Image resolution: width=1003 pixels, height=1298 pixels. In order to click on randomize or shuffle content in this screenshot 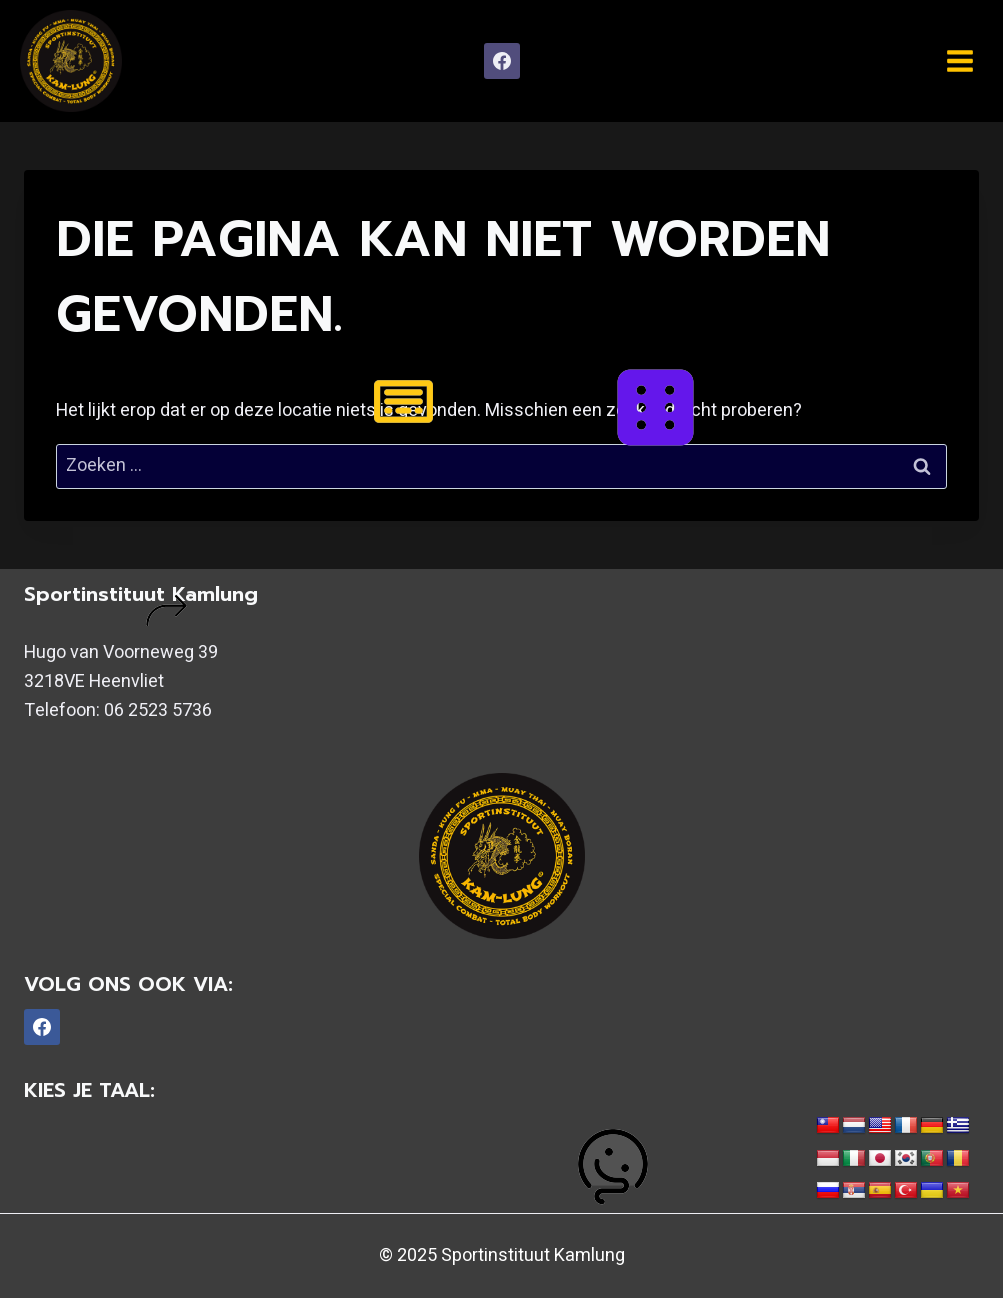, I will do `click(655, 407)`.